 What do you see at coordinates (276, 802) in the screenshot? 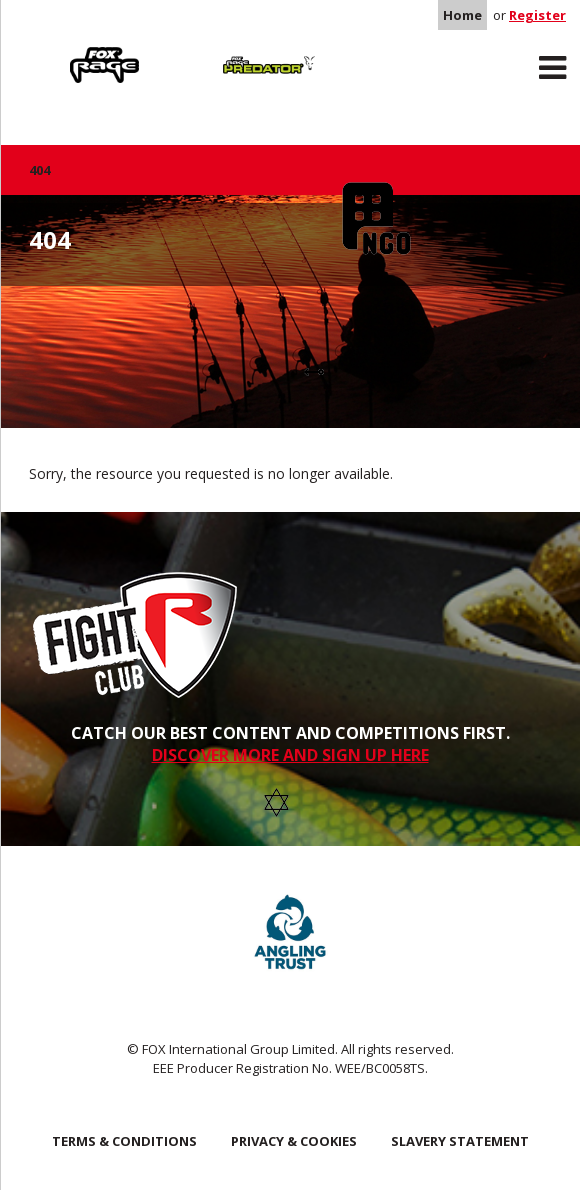
I see `indicates Jewish religious content or services` at bounding box center [276, 802].